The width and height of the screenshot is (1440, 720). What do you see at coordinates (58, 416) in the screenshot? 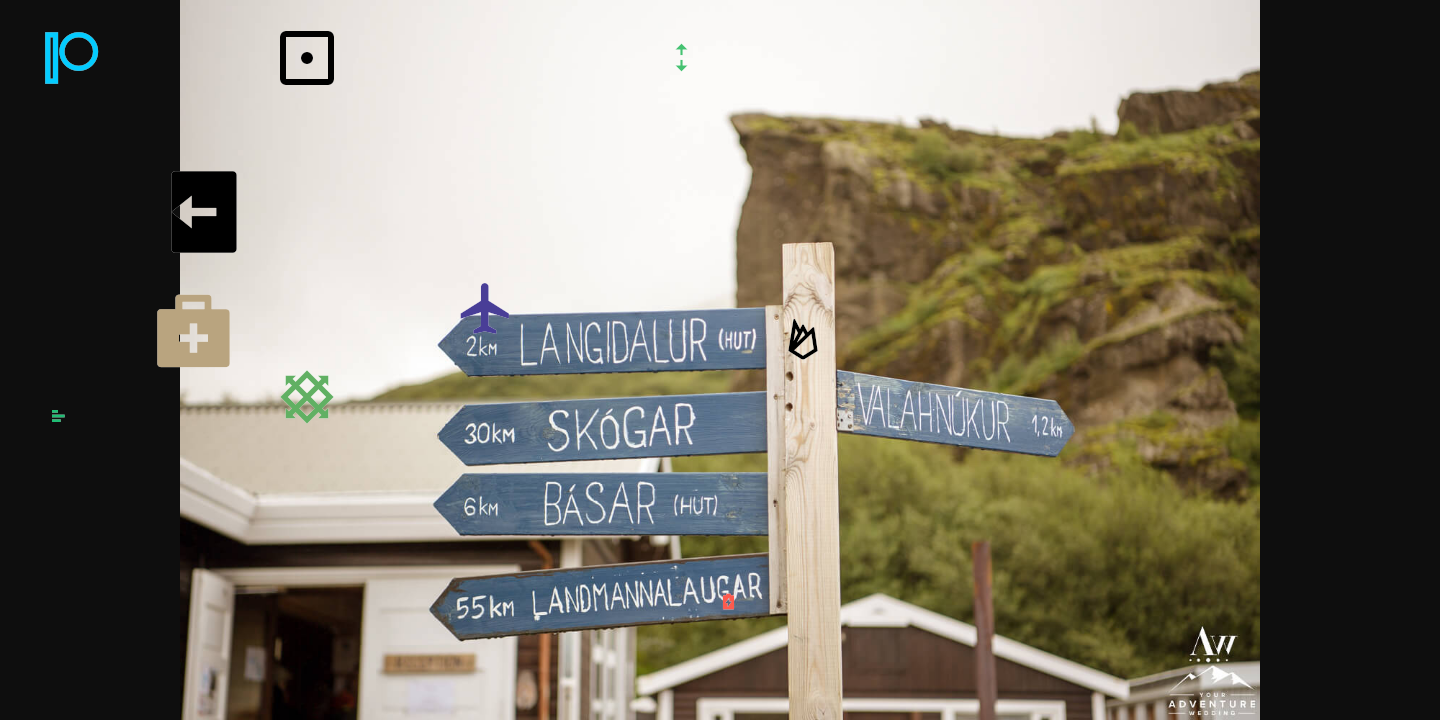
I see `view horizontal bar chart data` at bounding box center [58, 416].